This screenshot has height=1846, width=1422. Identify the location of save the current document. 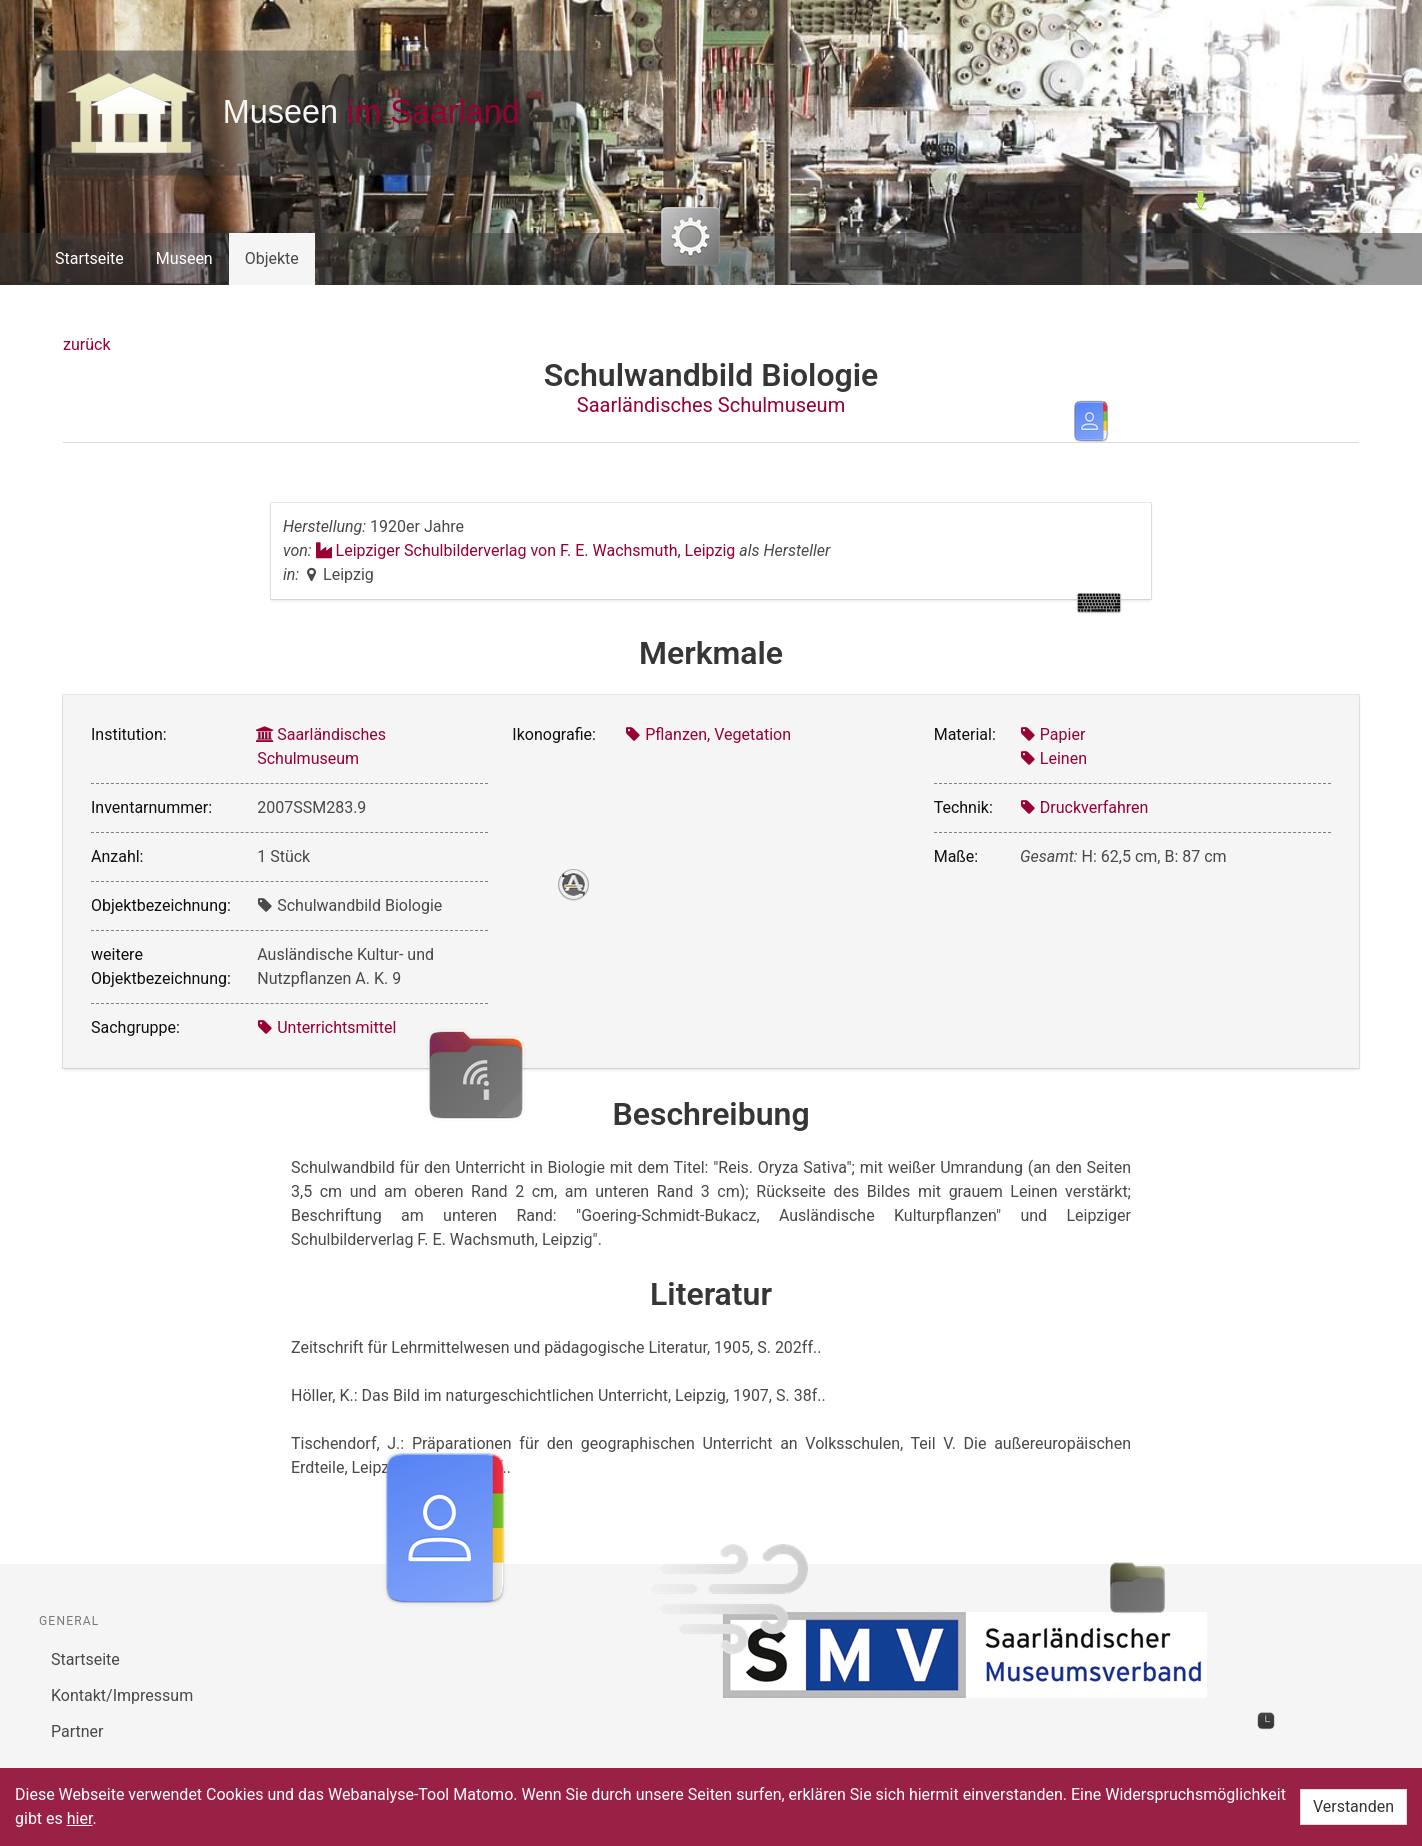
(1200, 200).